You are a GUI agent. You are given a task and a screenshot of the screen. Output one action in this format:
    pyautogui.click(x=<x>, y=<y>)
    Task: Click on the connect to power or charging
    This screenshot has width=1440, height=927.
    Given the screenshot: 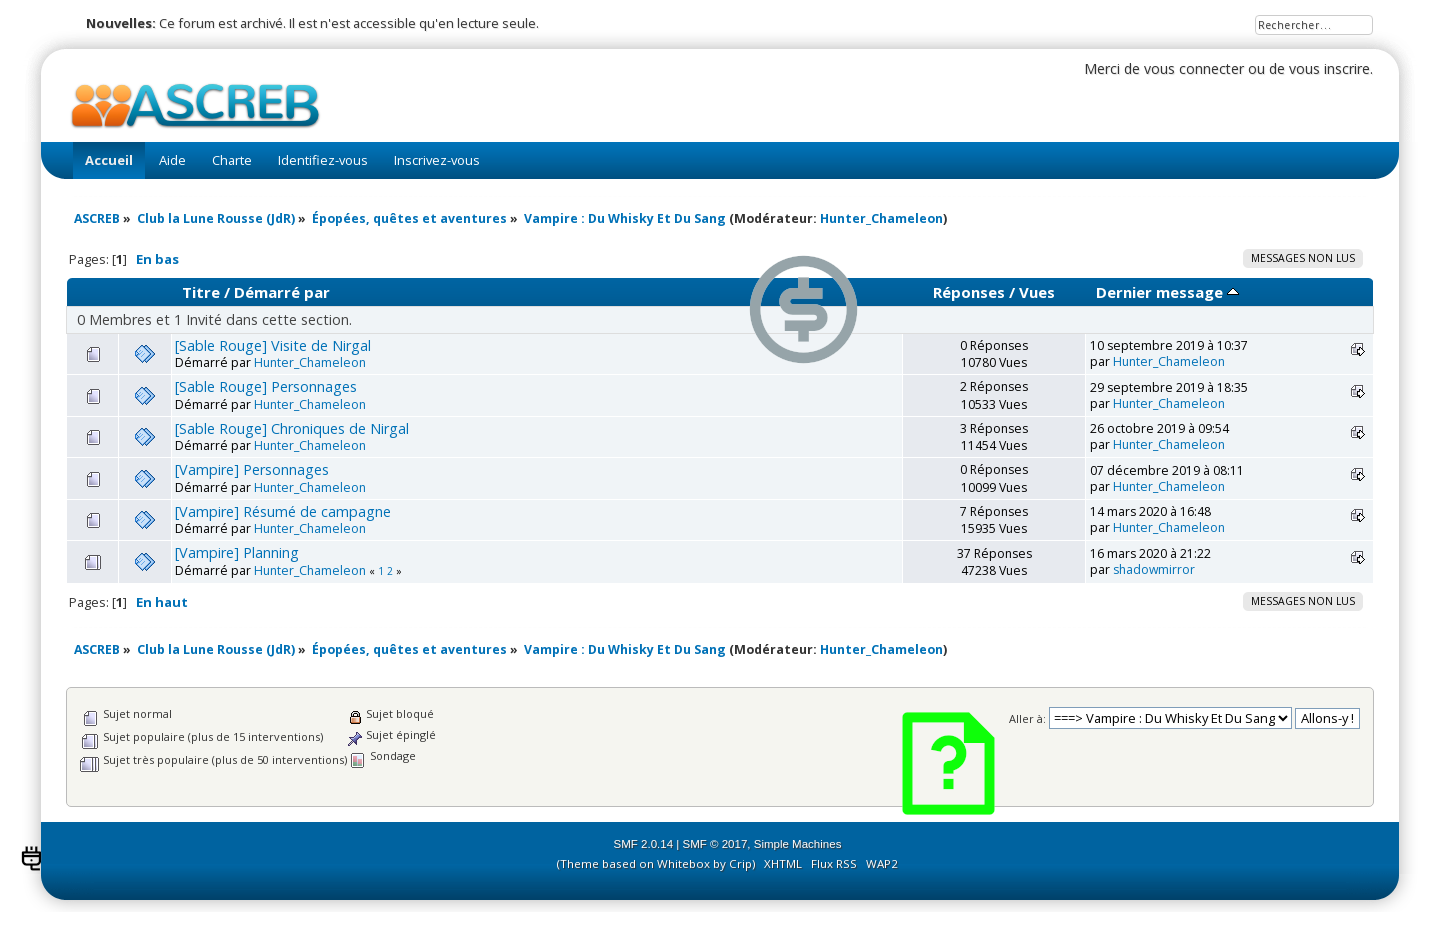 What is the action you would take?
    pyautogui.click(x=31, y=858)
    